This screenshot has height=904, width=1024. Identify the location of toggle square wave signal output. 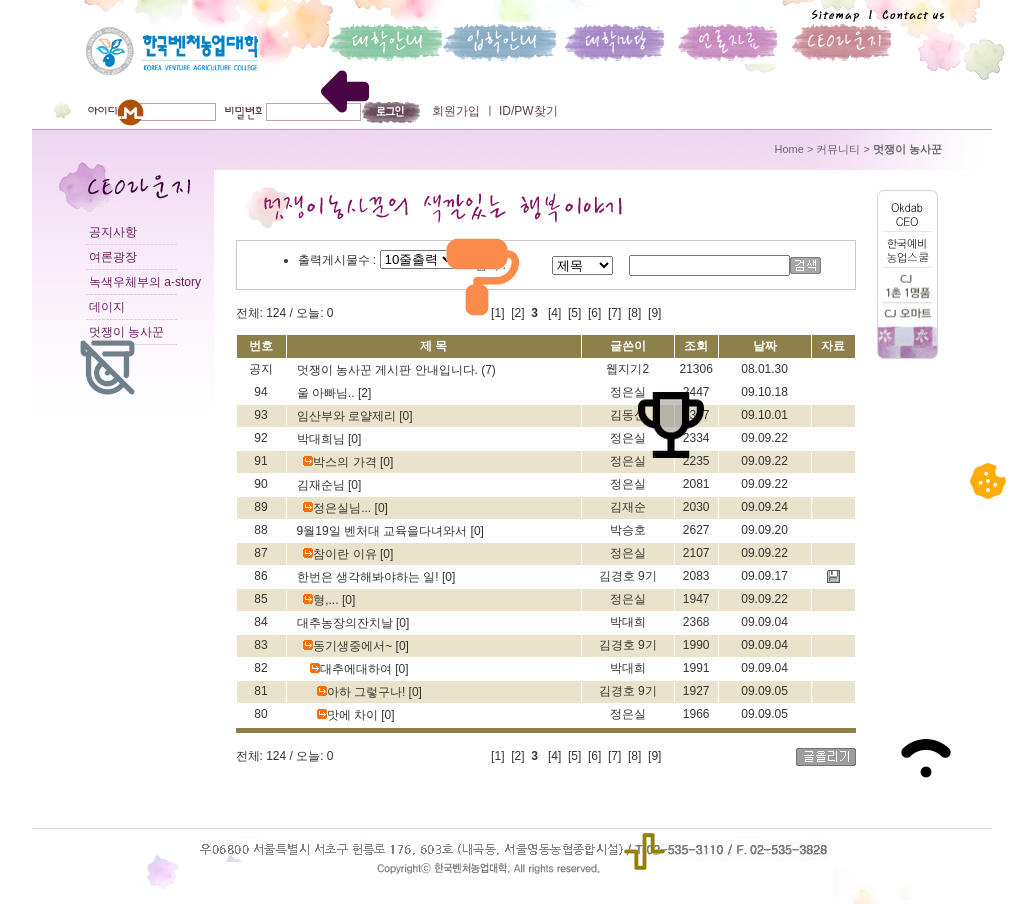
(644, 851).